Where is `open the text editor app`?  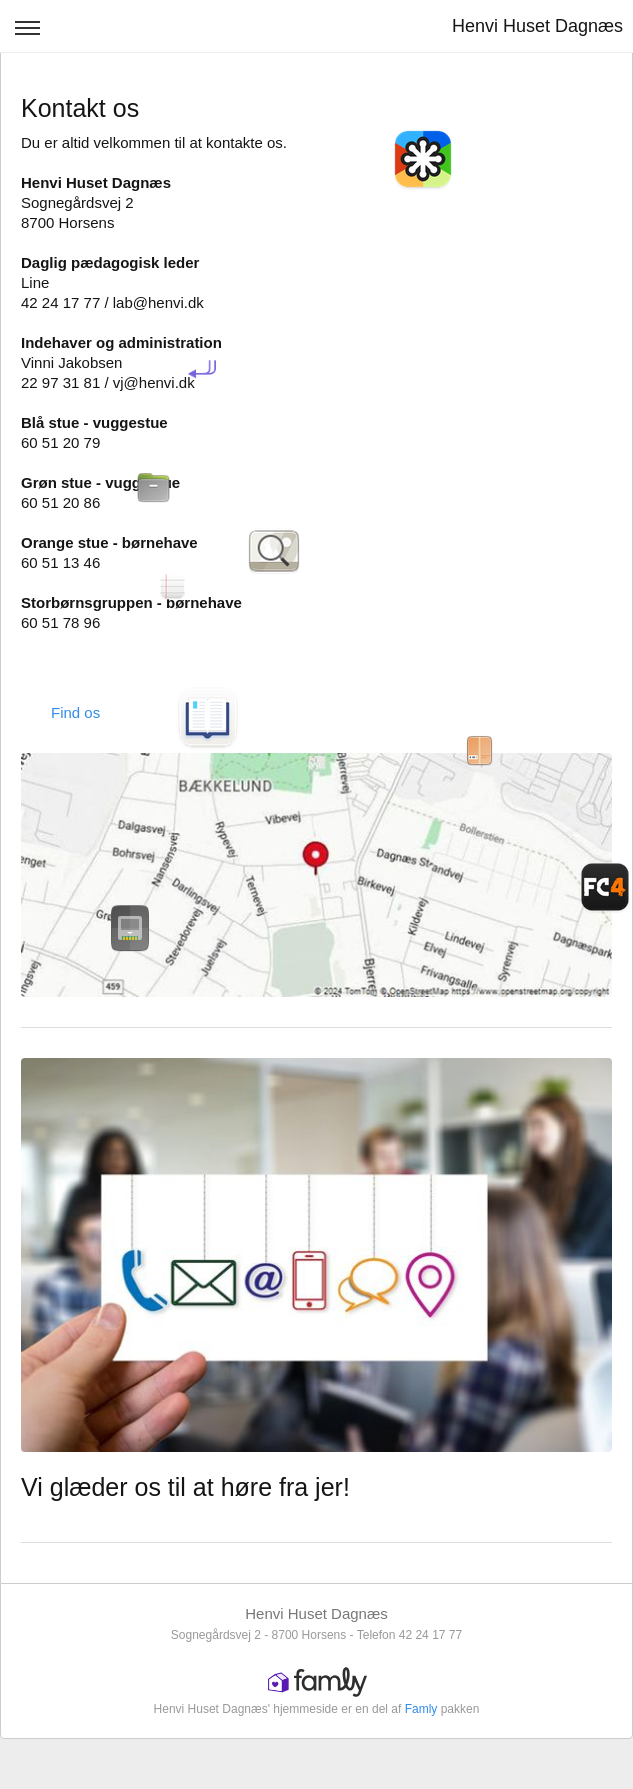
open the text editor app is located at coordinates (172, 586).